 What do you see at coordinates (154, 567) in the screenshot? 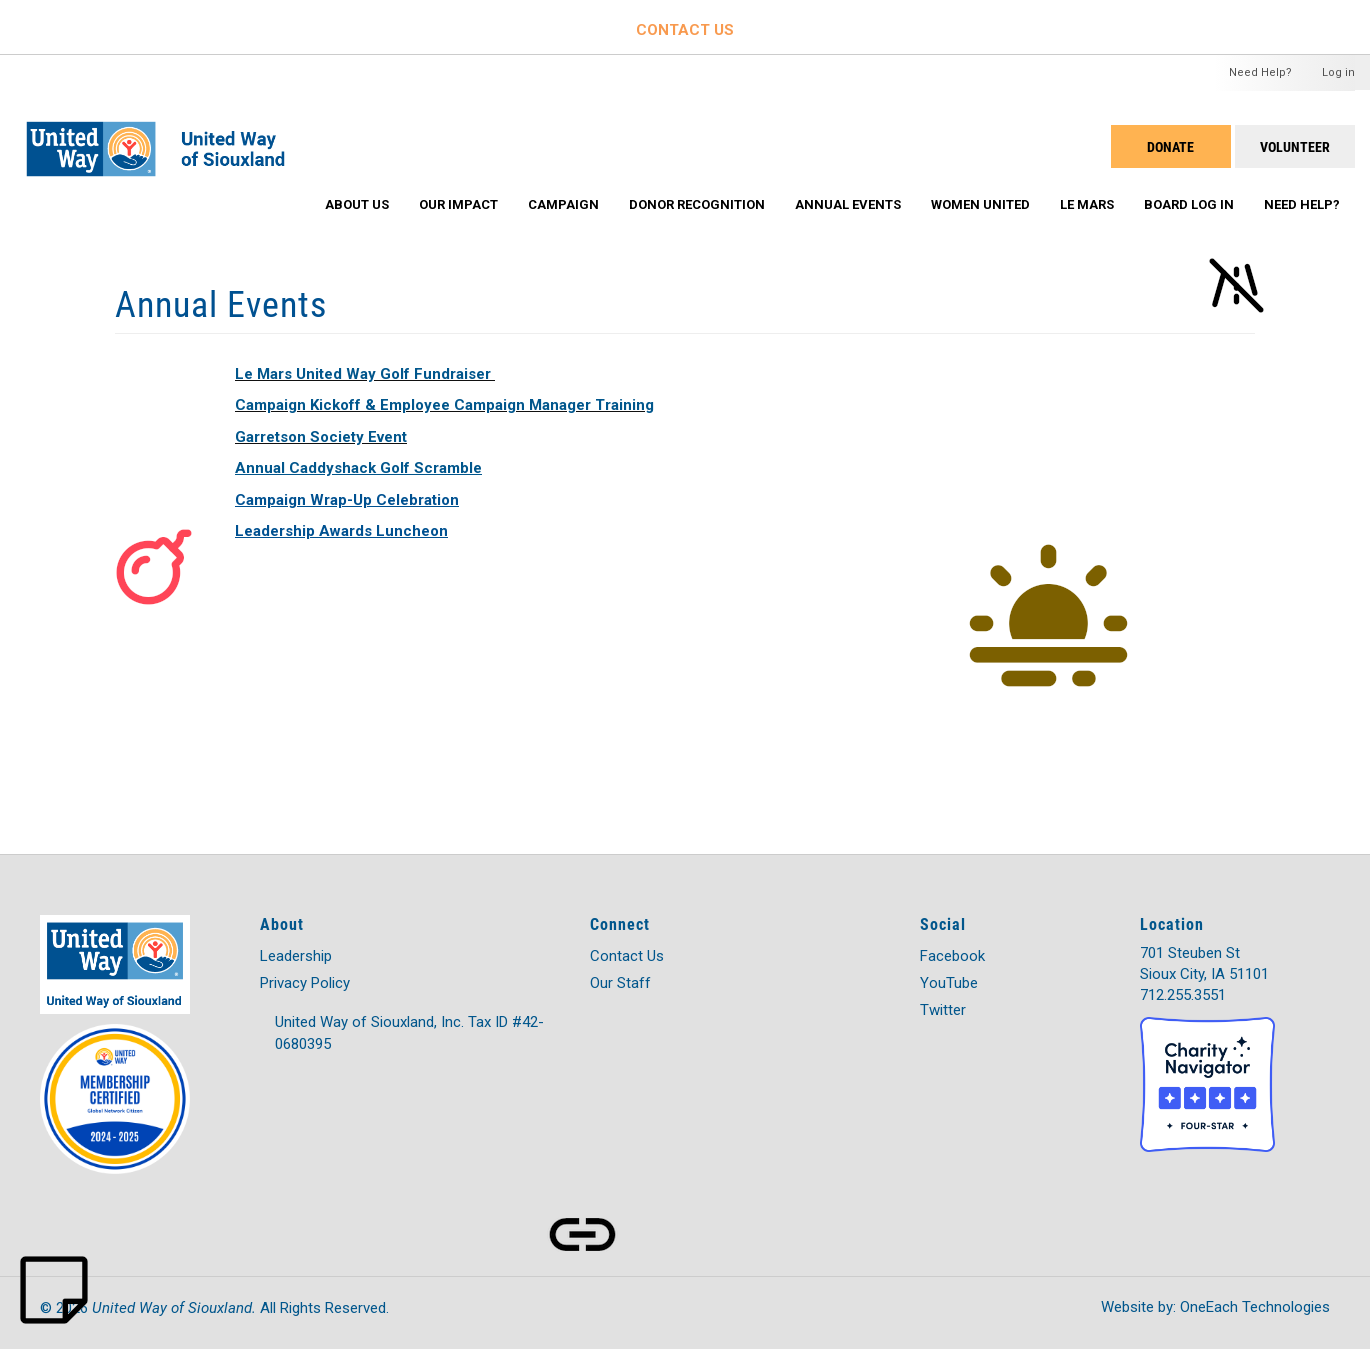
I see `indicates a destructive or dangerous action` at bounding box center [154, 567].